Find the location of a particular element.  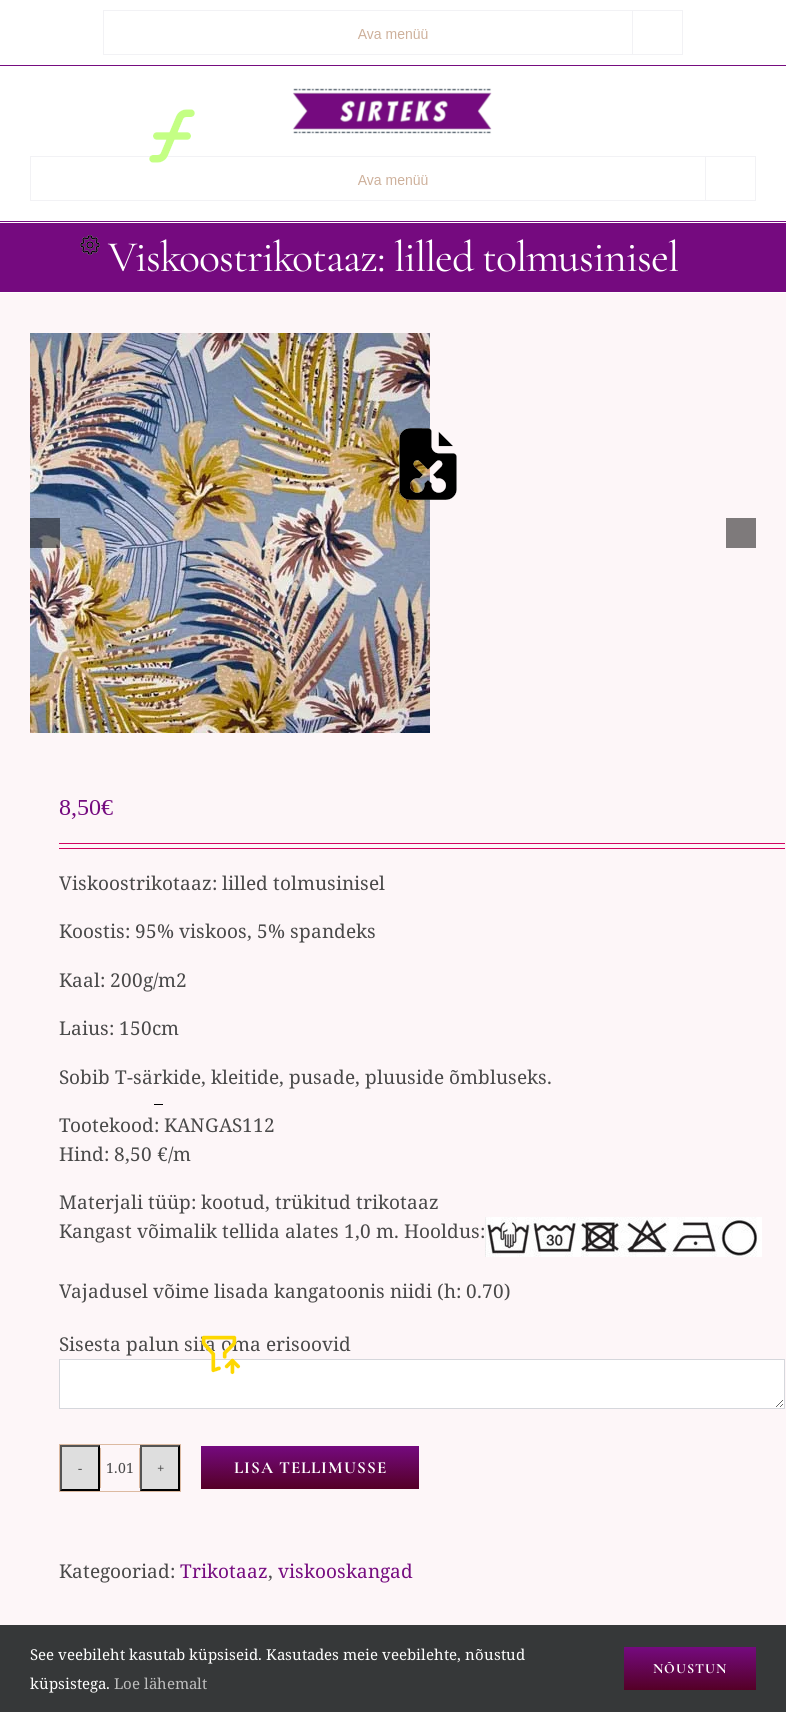

remove an item from a list is located at coordinates (158, 1104).